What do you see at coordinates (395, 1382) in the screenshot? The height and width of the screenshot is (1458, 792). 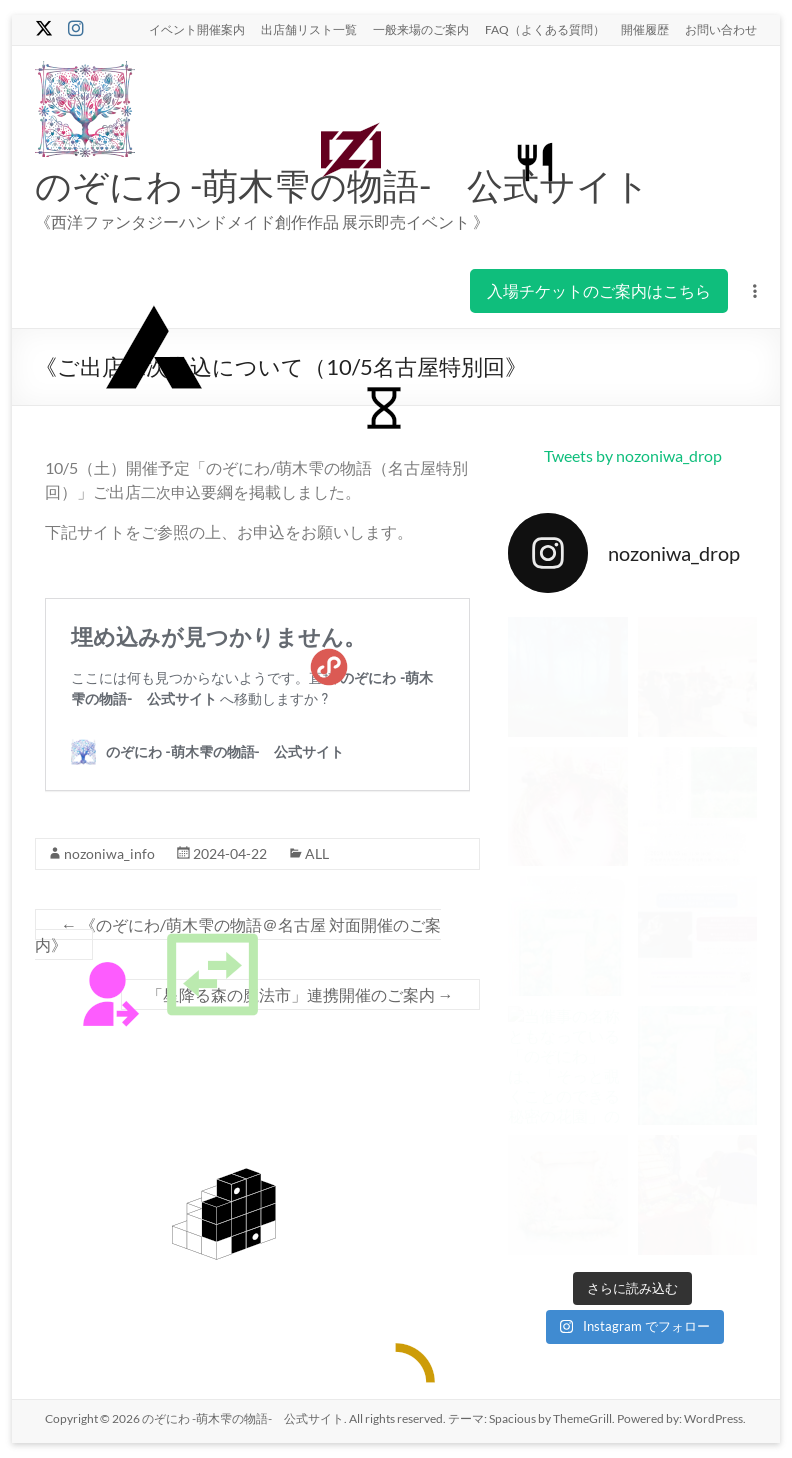 I see `indicates content is loading` at bounding box center [395, 1382].